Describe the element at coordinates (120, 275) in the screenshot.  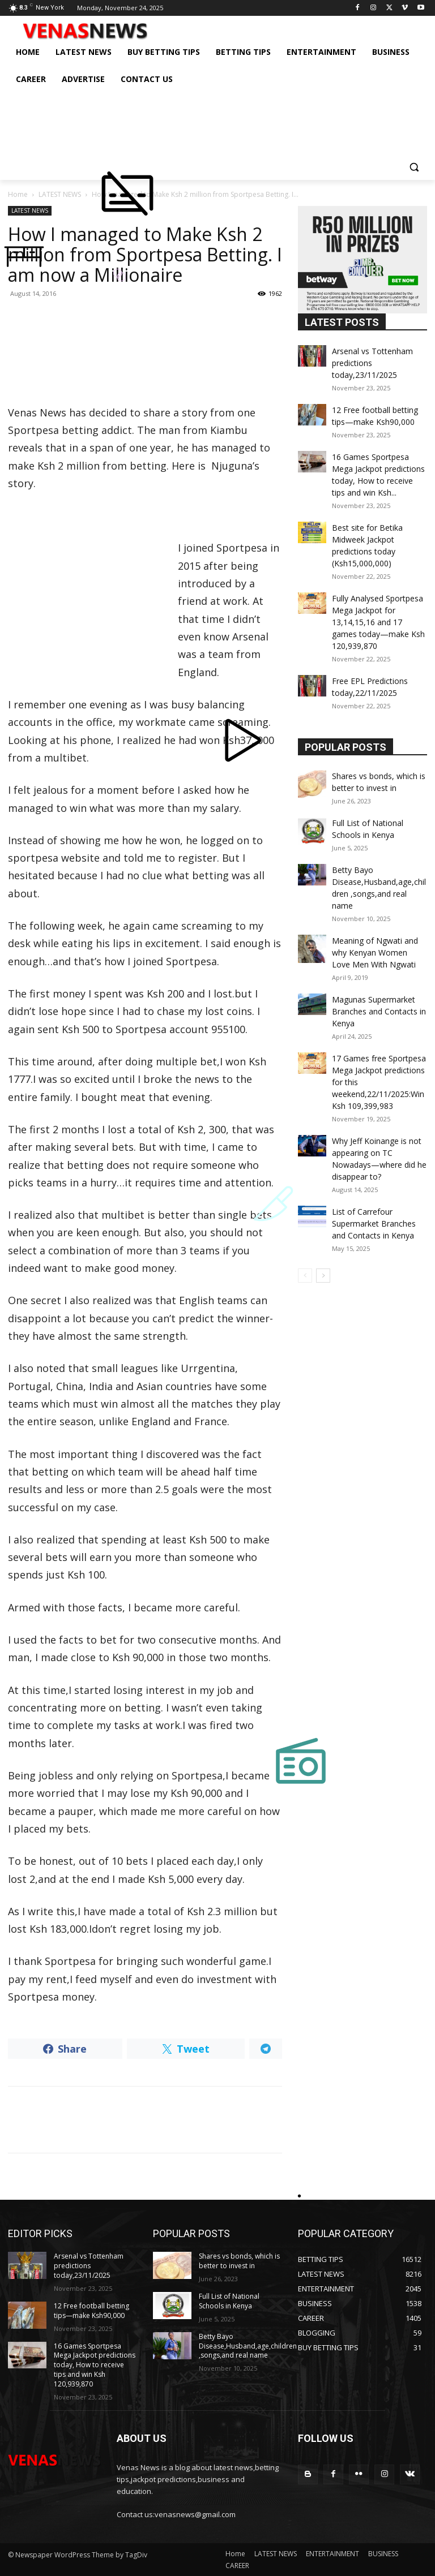
I see `apply intersect operation to selected shapes` at that location.